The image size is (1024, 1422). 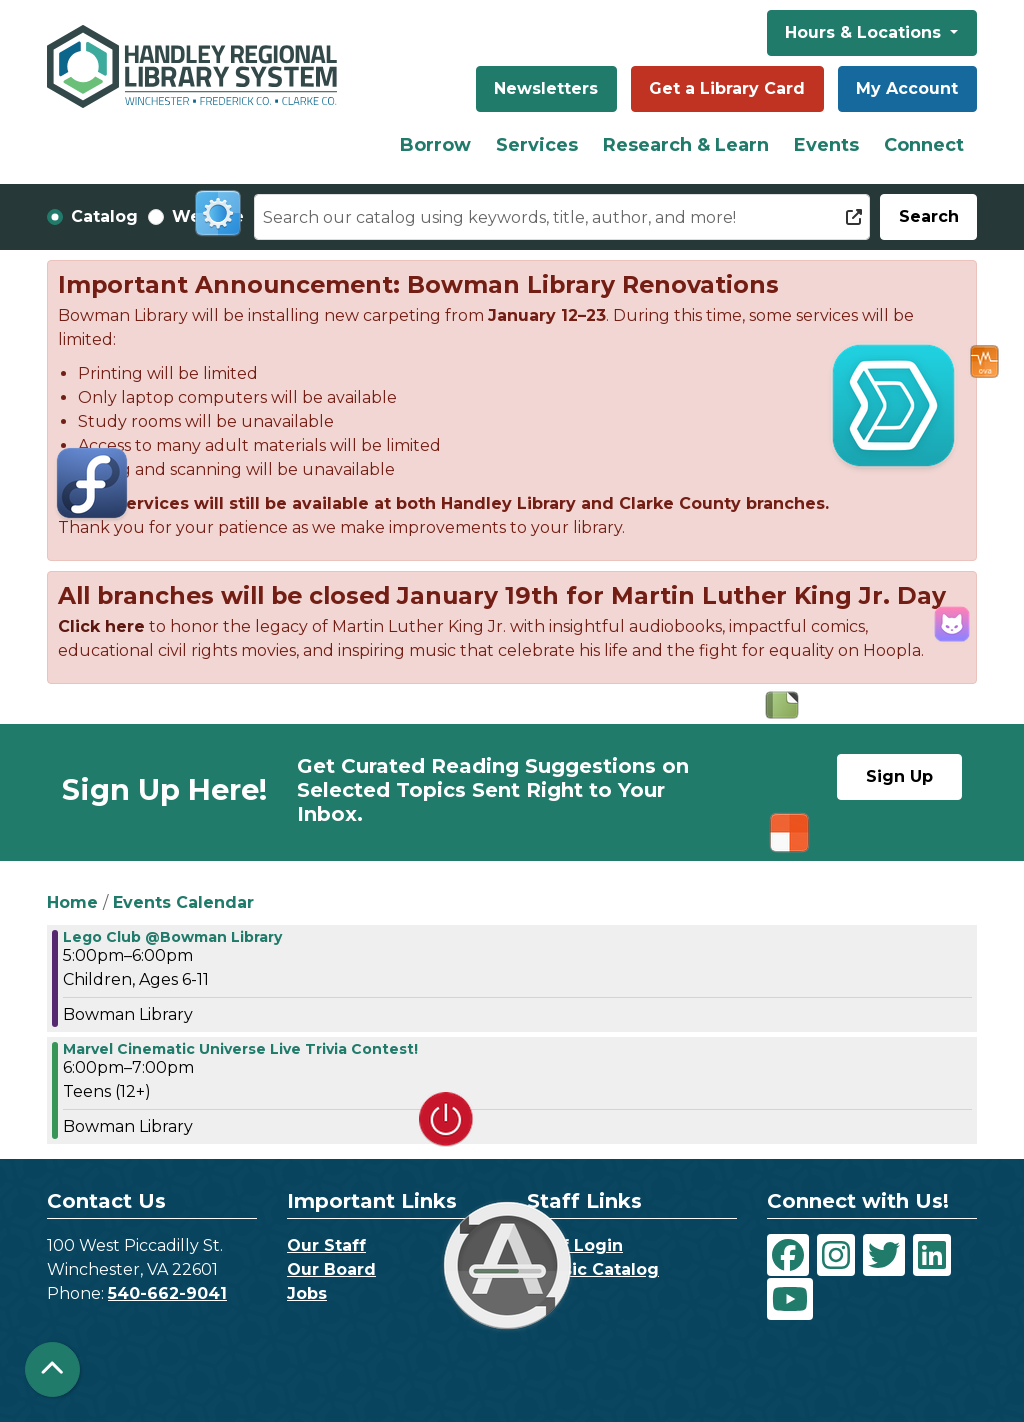 What do you see at coordinates (893, 405) in the screenshot?
I see `open synology drive cloud storage app` at bounding box center [893, 405].